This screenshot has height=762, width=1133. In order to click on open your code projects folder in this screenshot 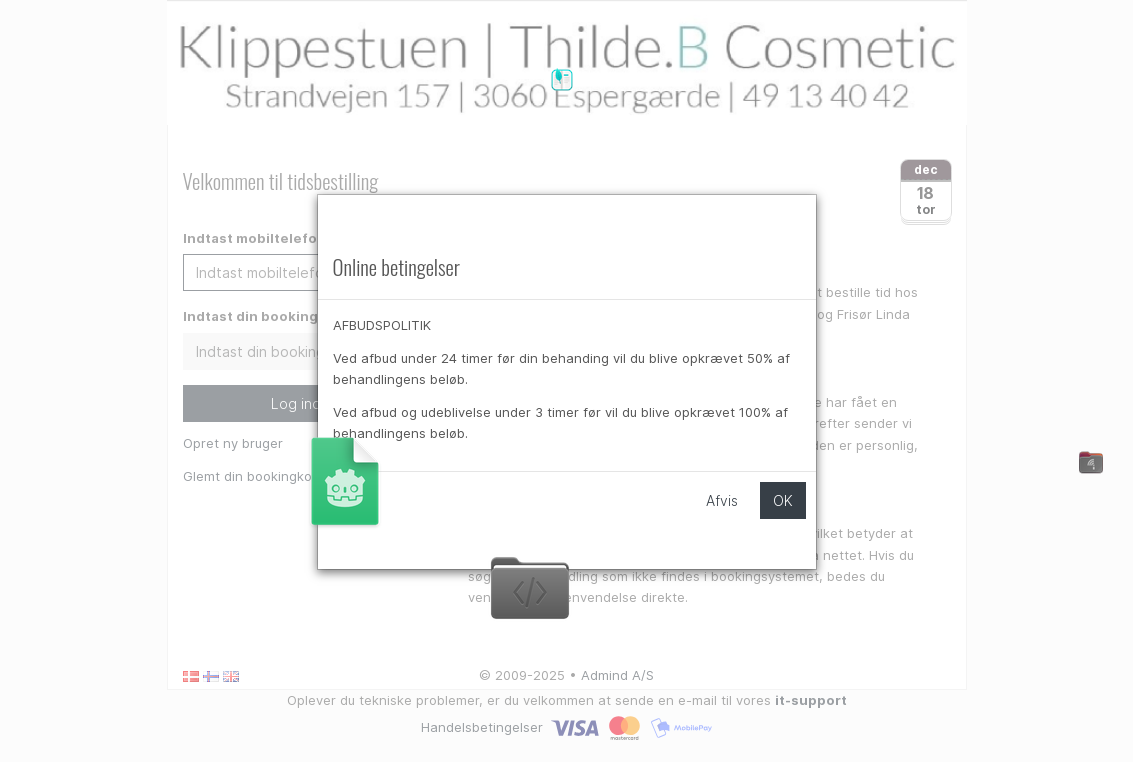, I will do `click(530, 588)`.